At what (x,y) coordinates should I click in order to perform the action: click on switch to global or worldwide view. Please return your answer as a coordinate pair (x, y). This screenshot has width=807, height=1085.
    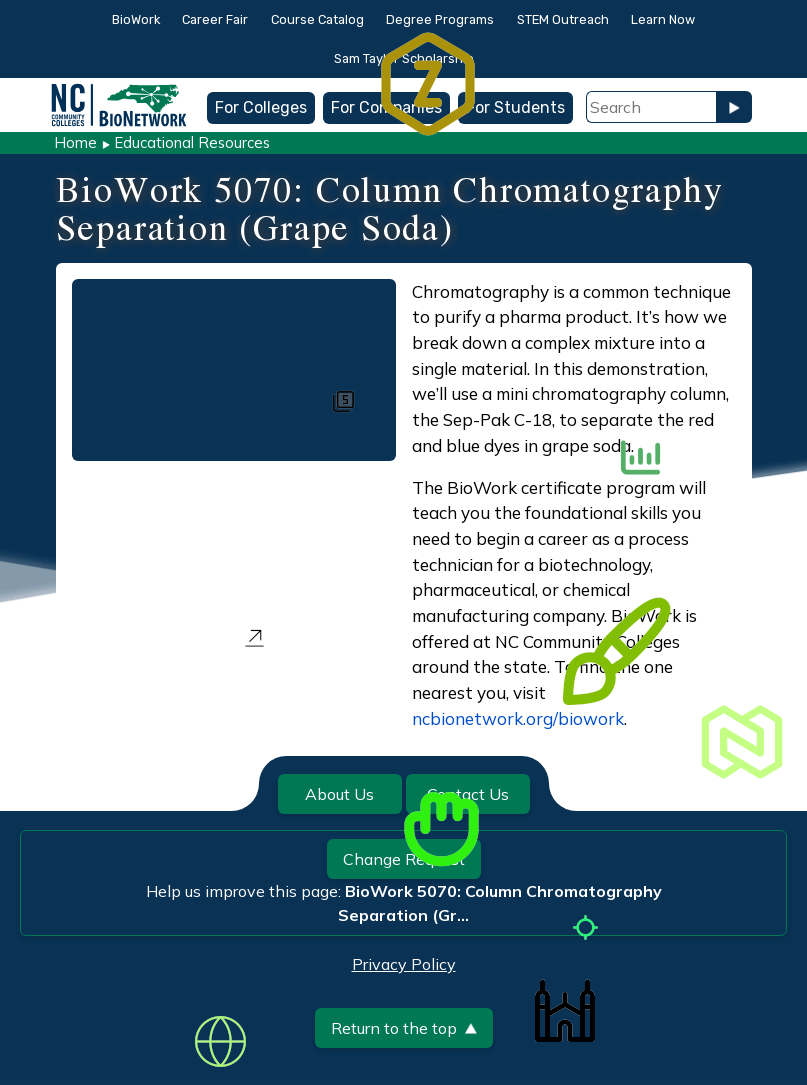
    Looking at the image, I should click on (220, 1041).